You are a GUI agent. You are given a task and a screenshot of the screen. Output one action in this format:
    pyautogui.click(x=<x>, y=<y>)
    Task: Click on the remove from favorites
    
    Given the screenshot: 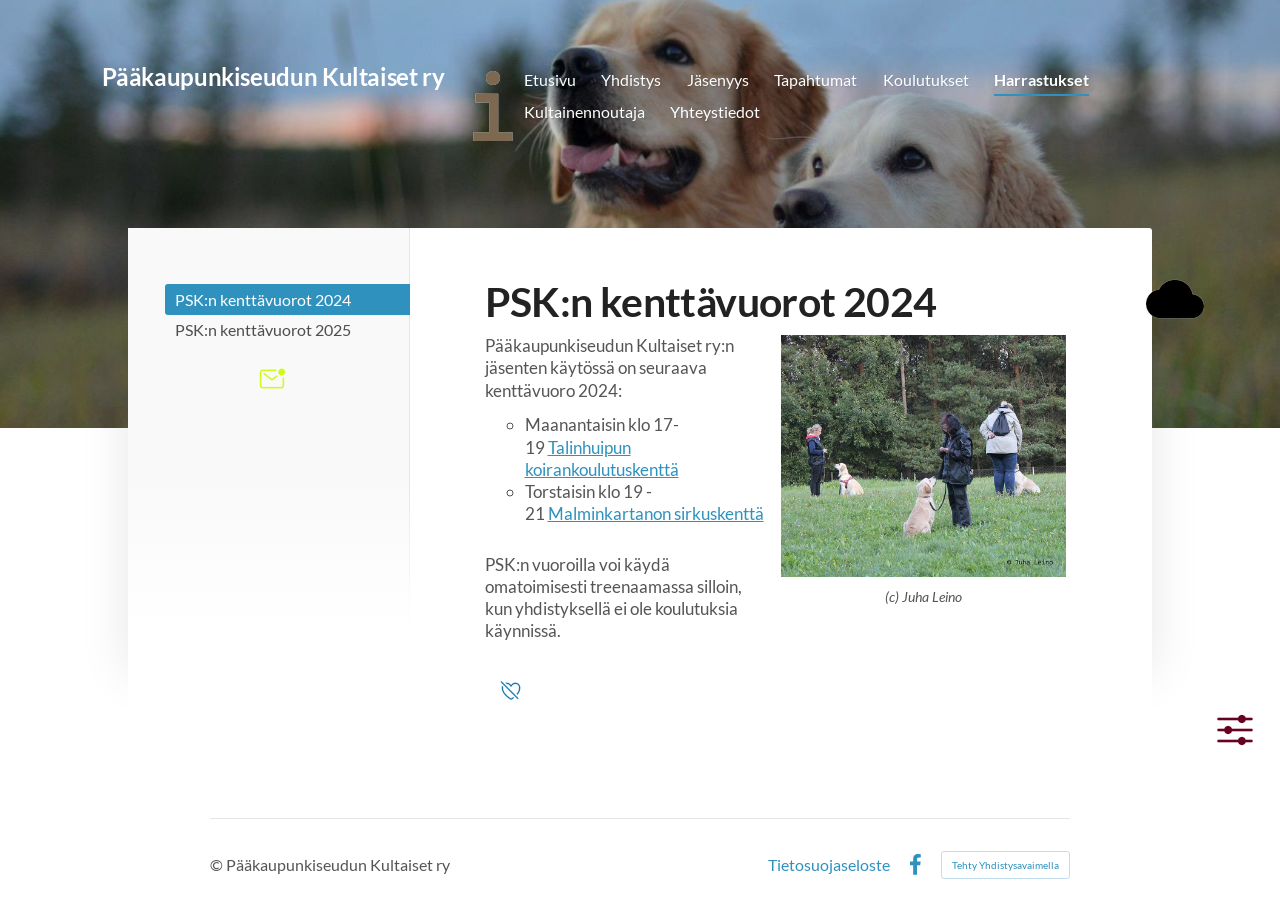 What is the action you would take?
    pyautogui.click(x=510, y=690)
    